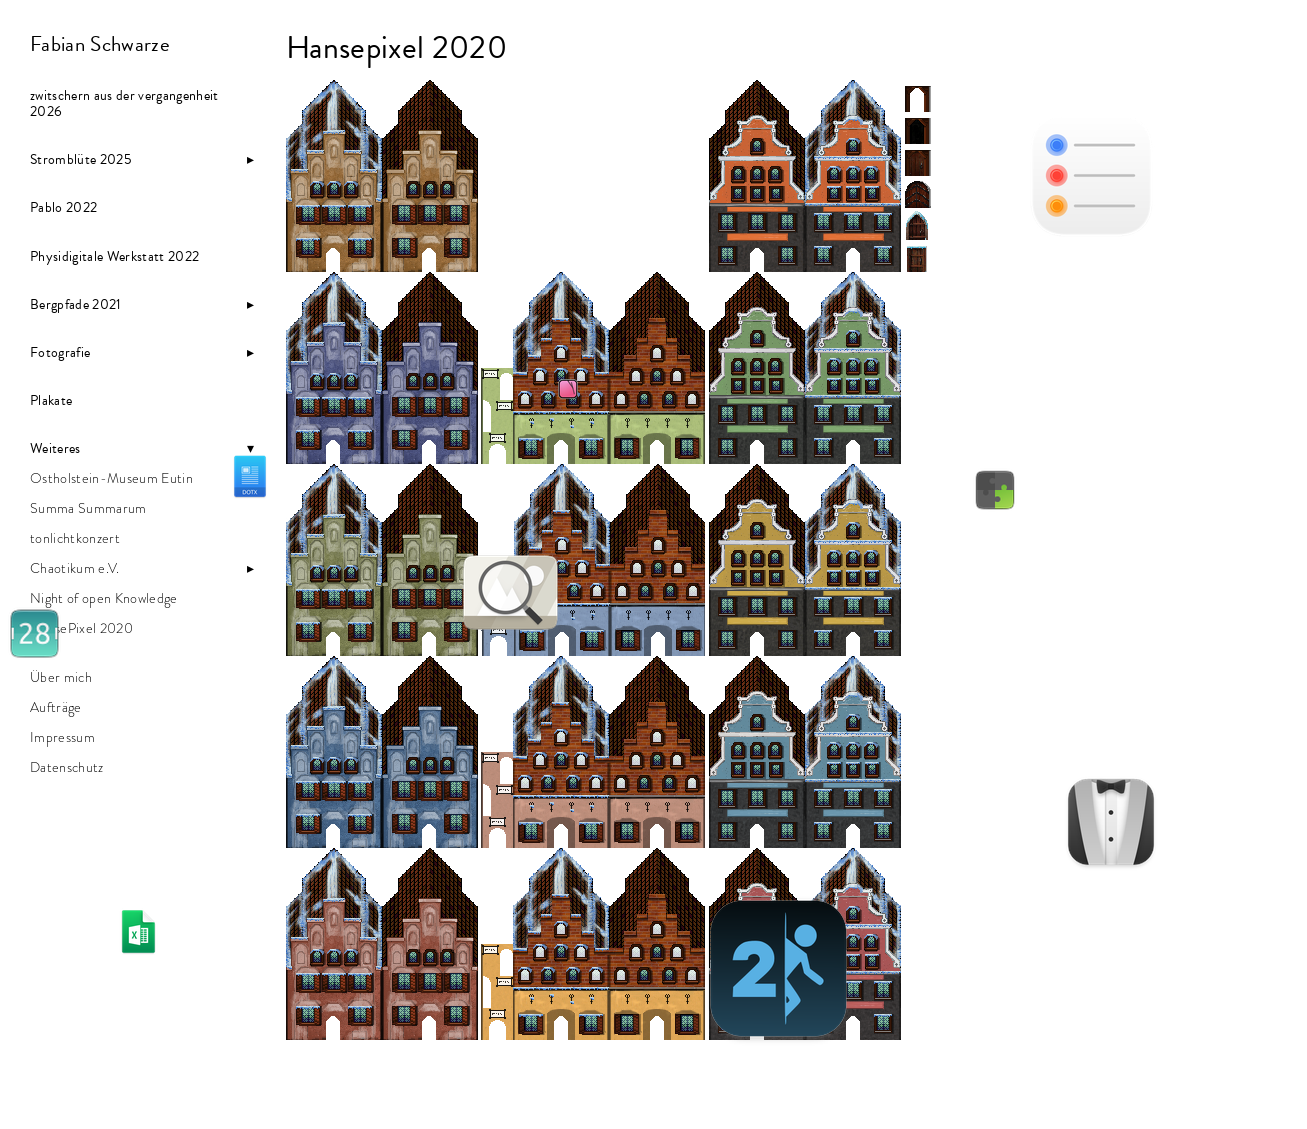  What do you see at coordinates (510, 592) in the screenshot?
I see `open the image viewer application` at bounding box center [510, 592].